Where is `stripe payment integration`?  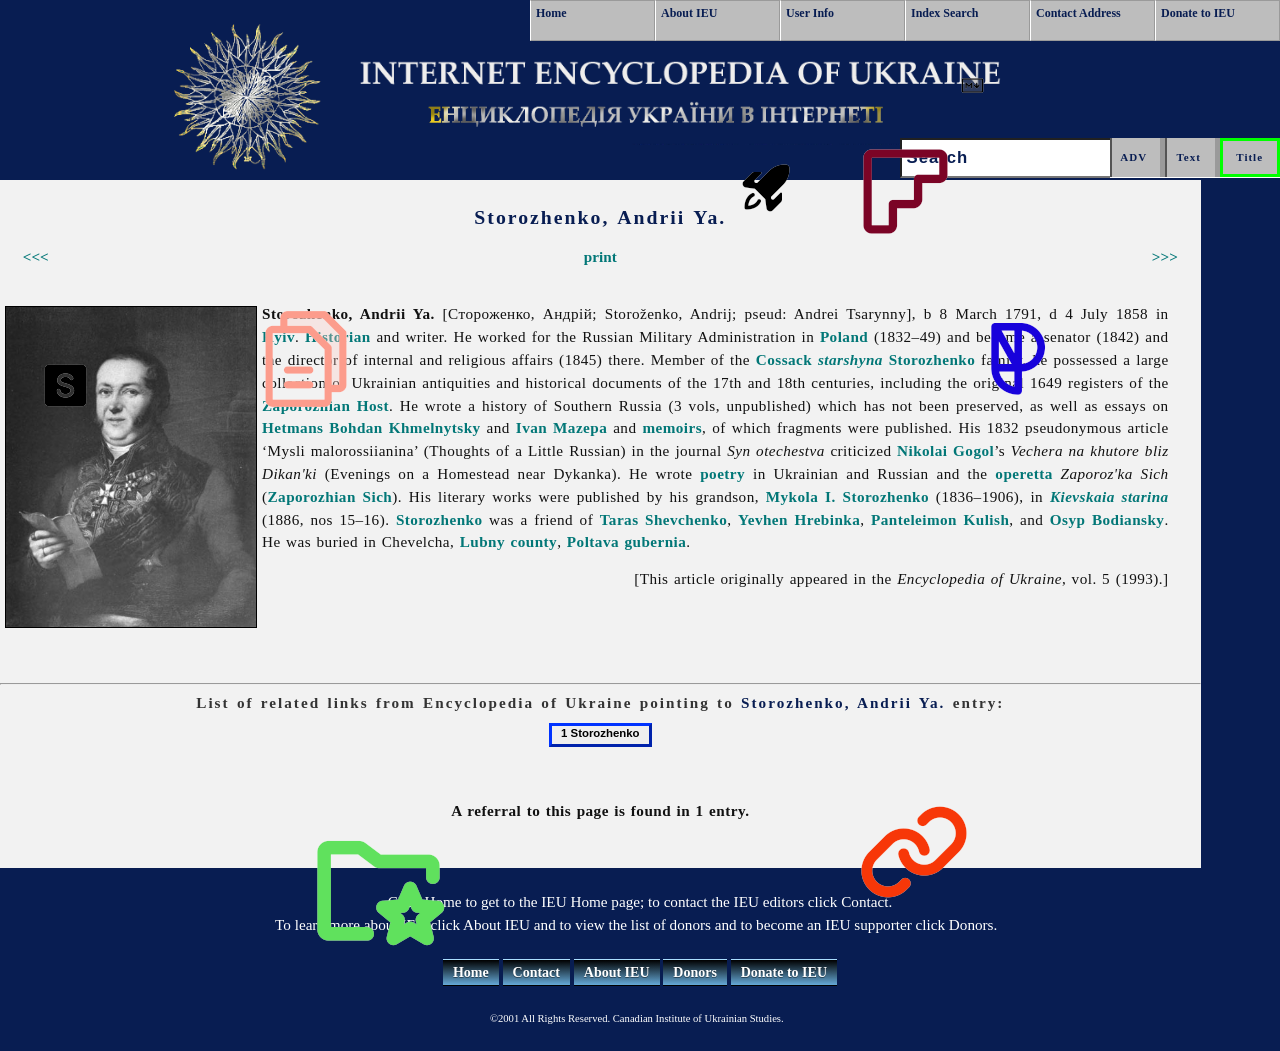
stripe payment integration is located at coordinates (65, 385).